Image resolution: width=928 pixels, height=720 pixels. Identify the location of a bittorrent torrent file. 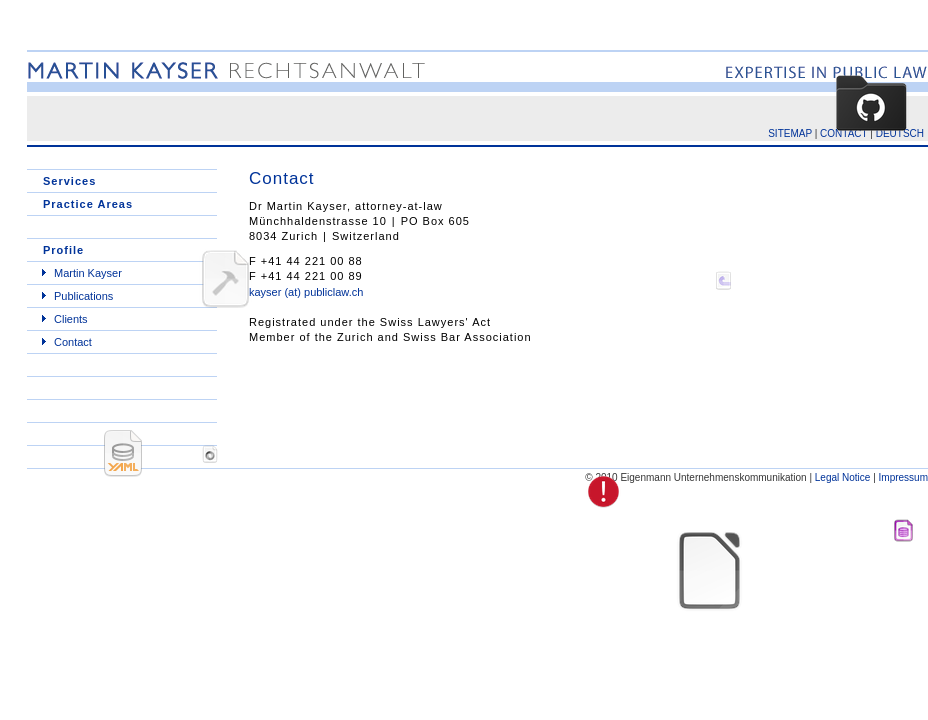
(723, 280).